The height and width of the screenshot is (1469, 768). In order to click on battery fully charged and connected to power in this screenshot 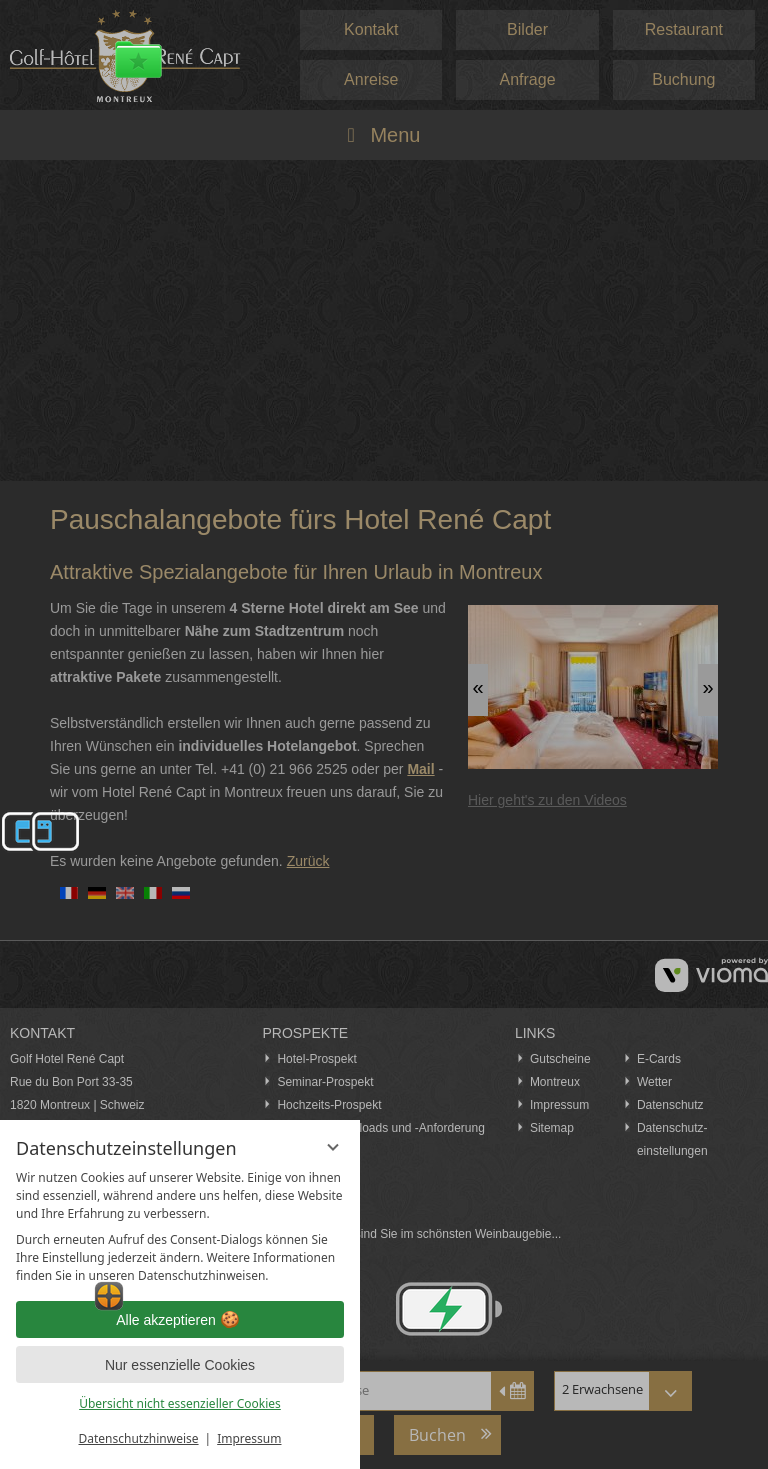, I will do `click(449, 1309)`.